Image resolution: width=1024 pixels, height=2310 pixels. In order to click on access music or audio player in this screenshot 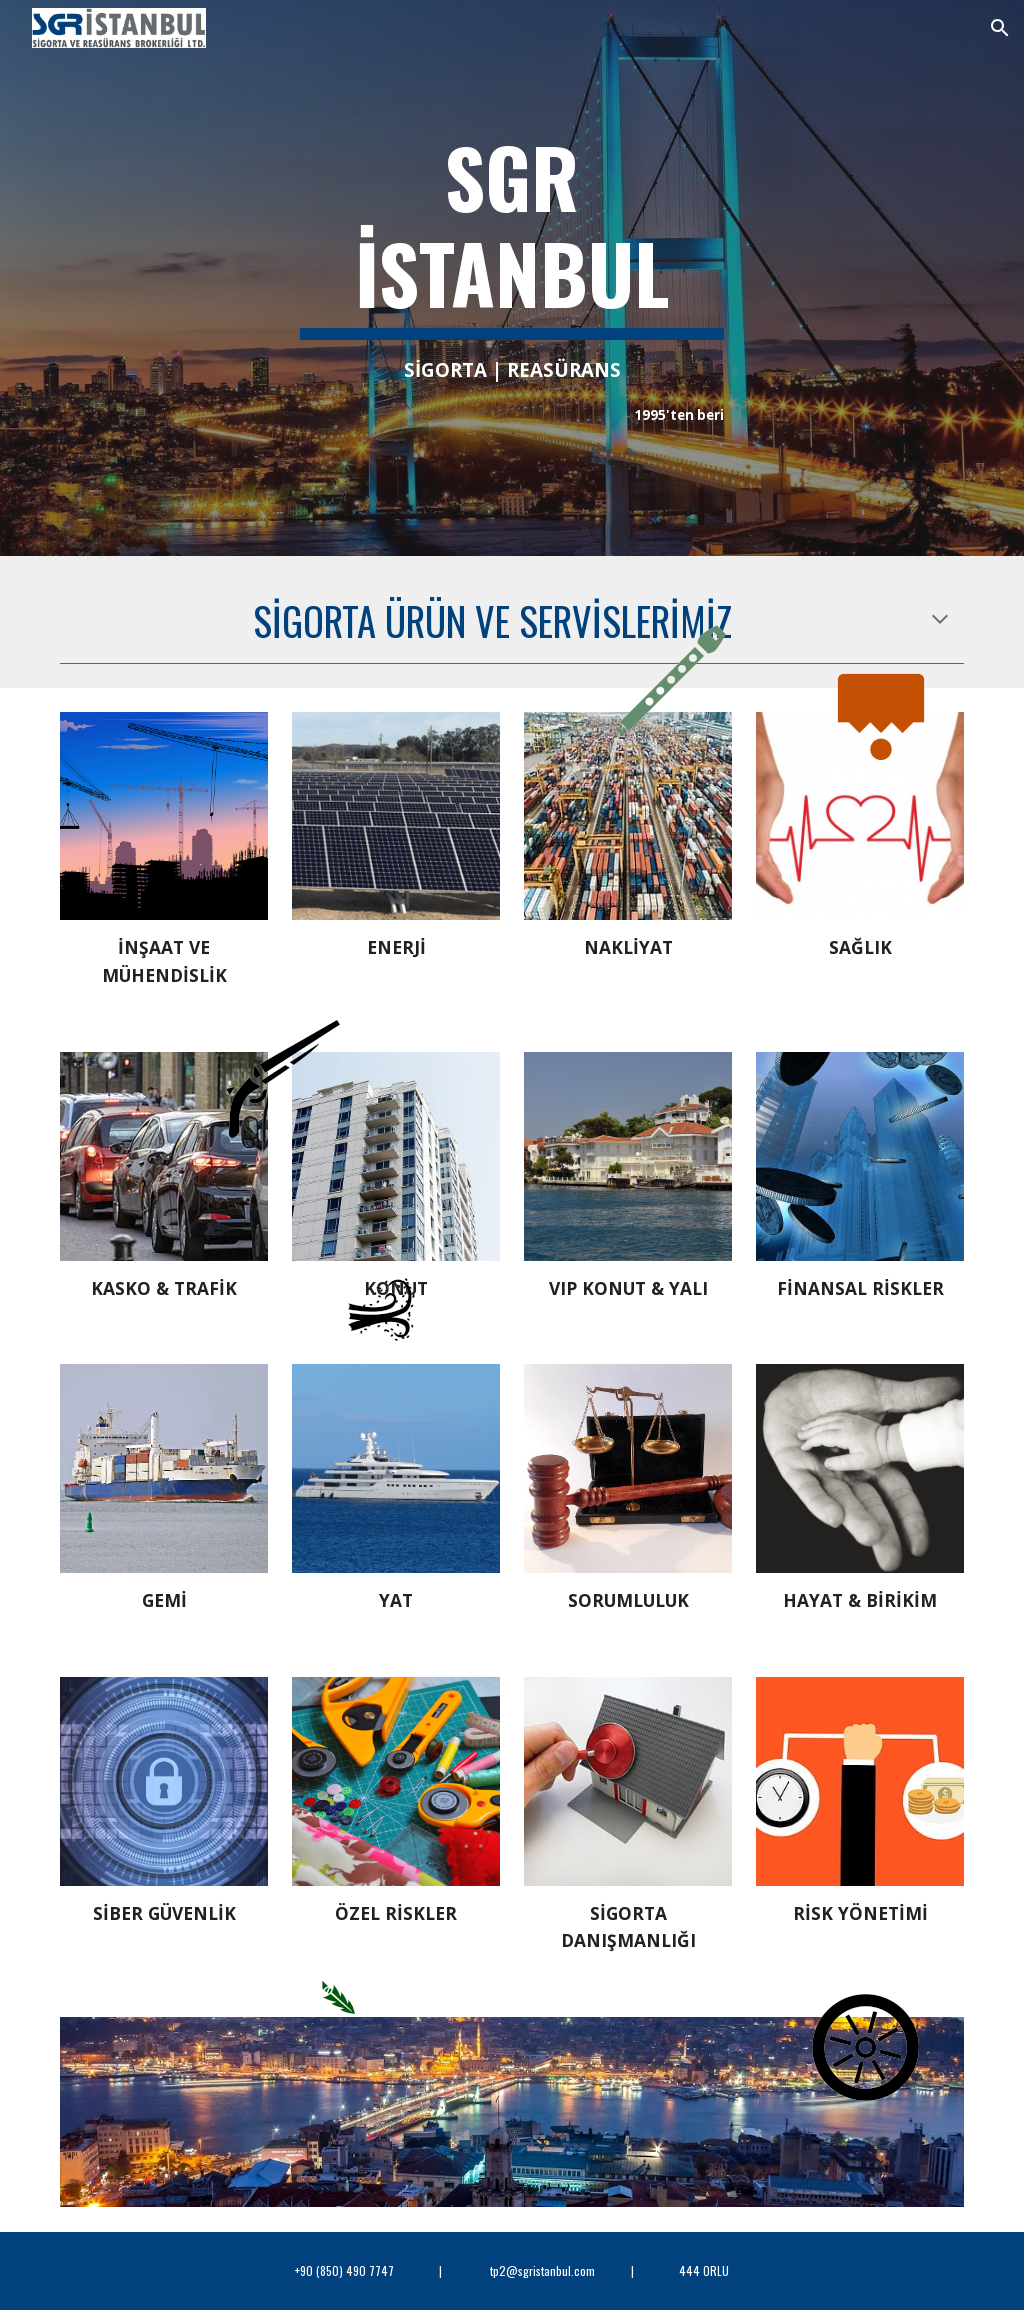, I will do `click(670, 680)`.